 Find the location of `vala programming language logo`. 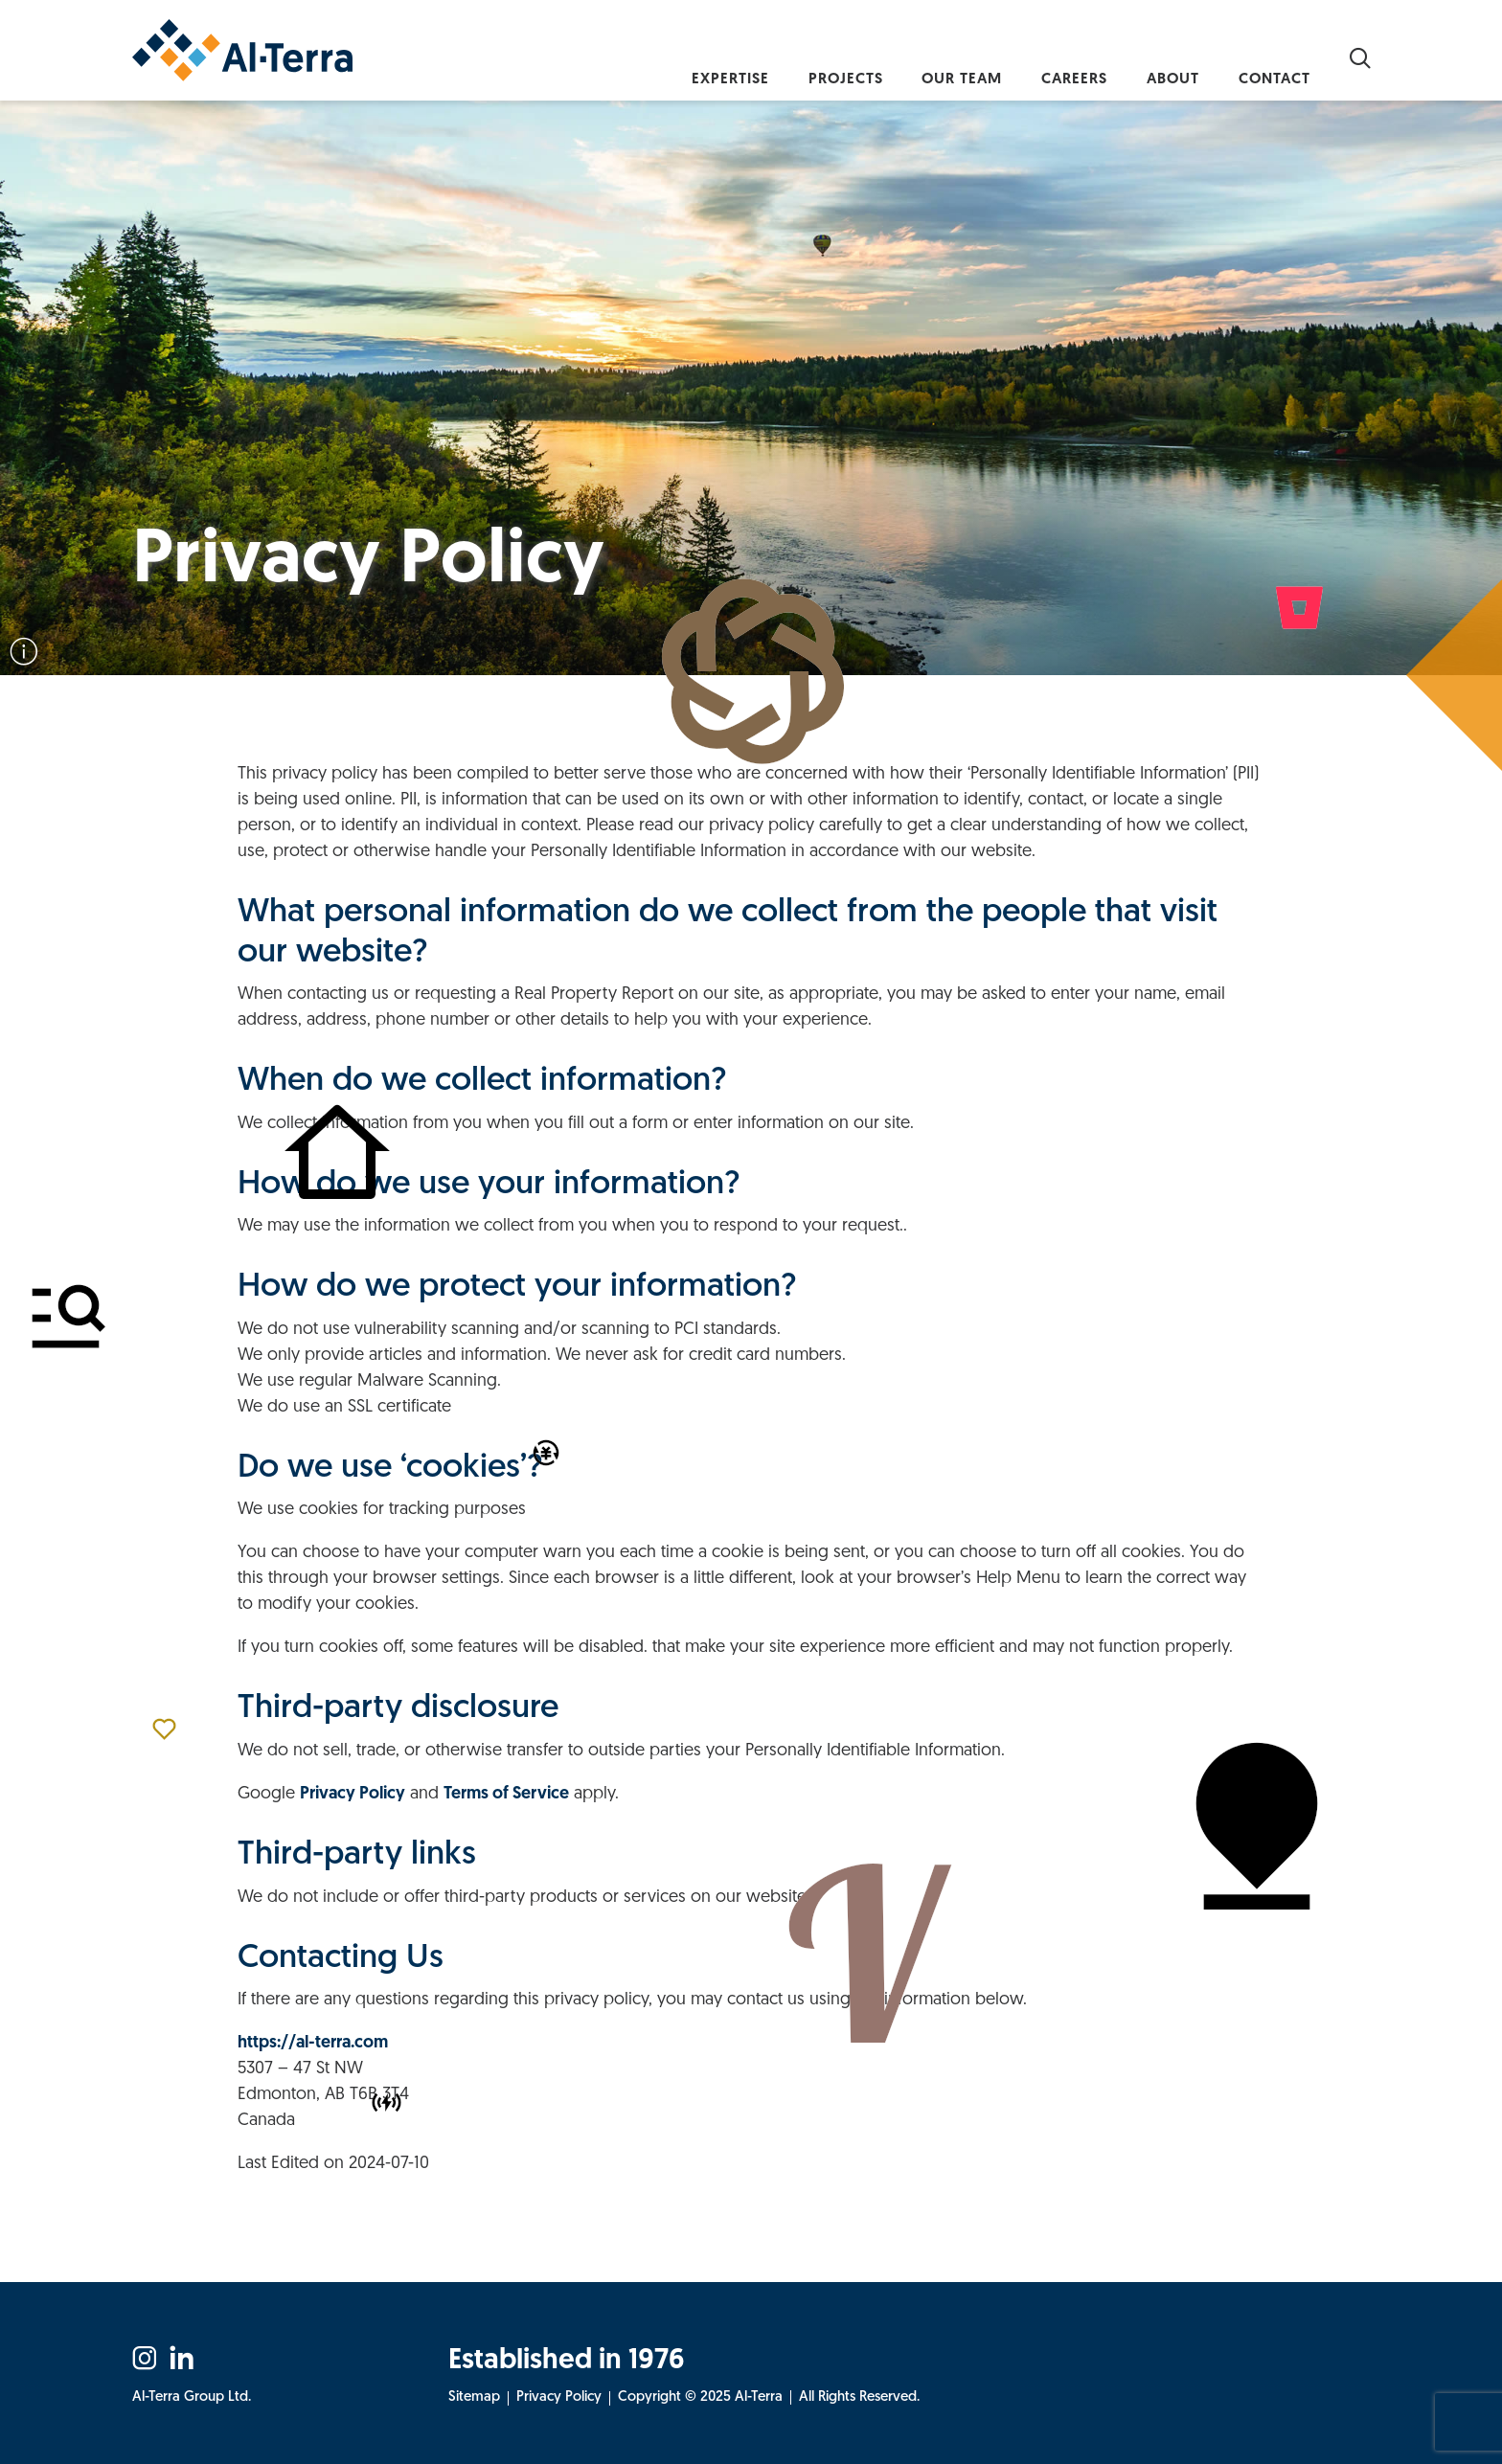

vala programming language logo is located at coordinates (870, 1953).